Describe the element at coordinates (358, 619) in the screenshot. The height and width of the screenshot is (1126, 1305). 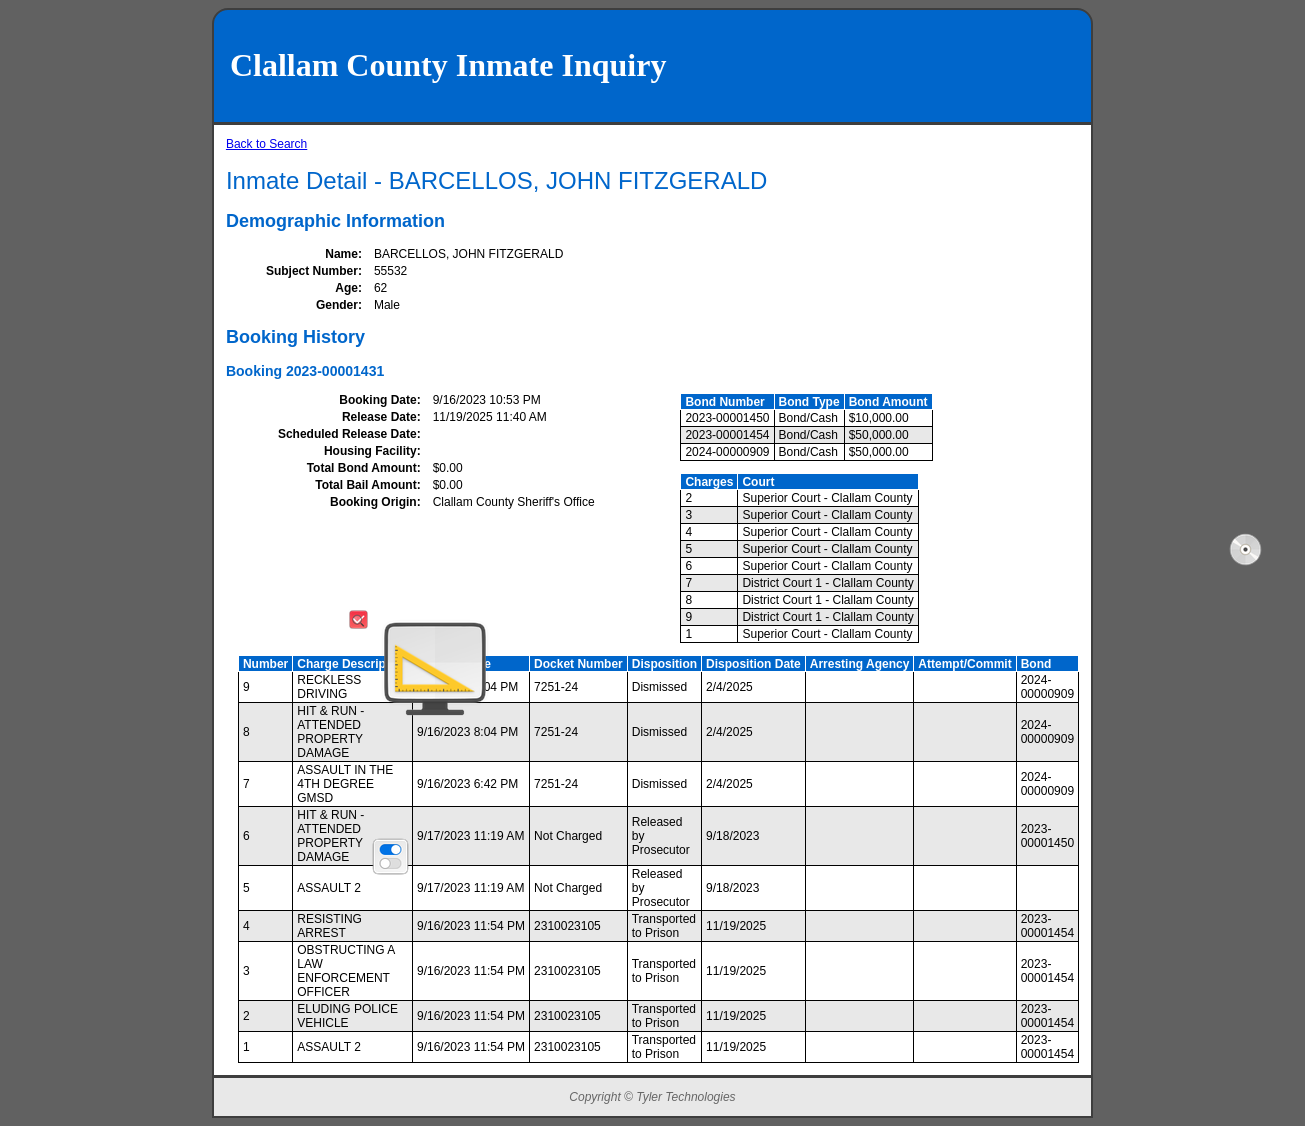
I see `open system configuration settings` at that location.